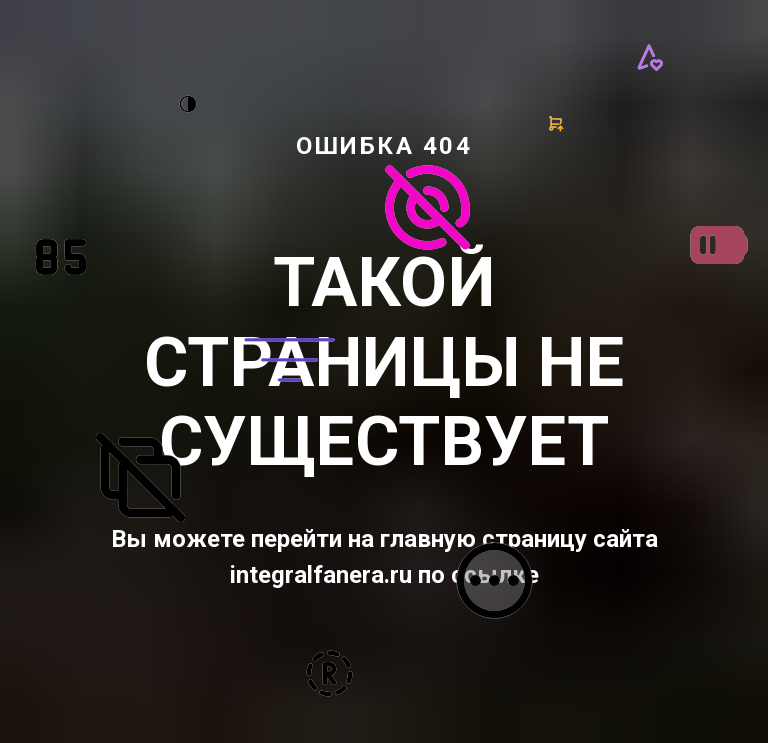 The height and width of the screenshot is (743, 768). What do you see at coordinates (140, 477) in the screenshot?
I see `copy function disabled or unavailable` at bounding box center [140, 477].